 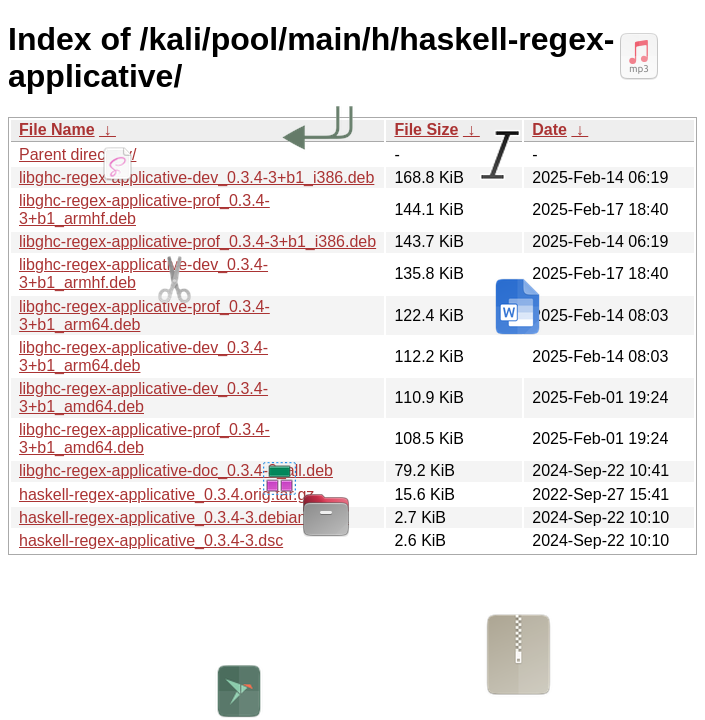 What do you see at coordinates (326, 515) in the screenshot?
I see `open the file manager application` at bounding box center [326, 515].